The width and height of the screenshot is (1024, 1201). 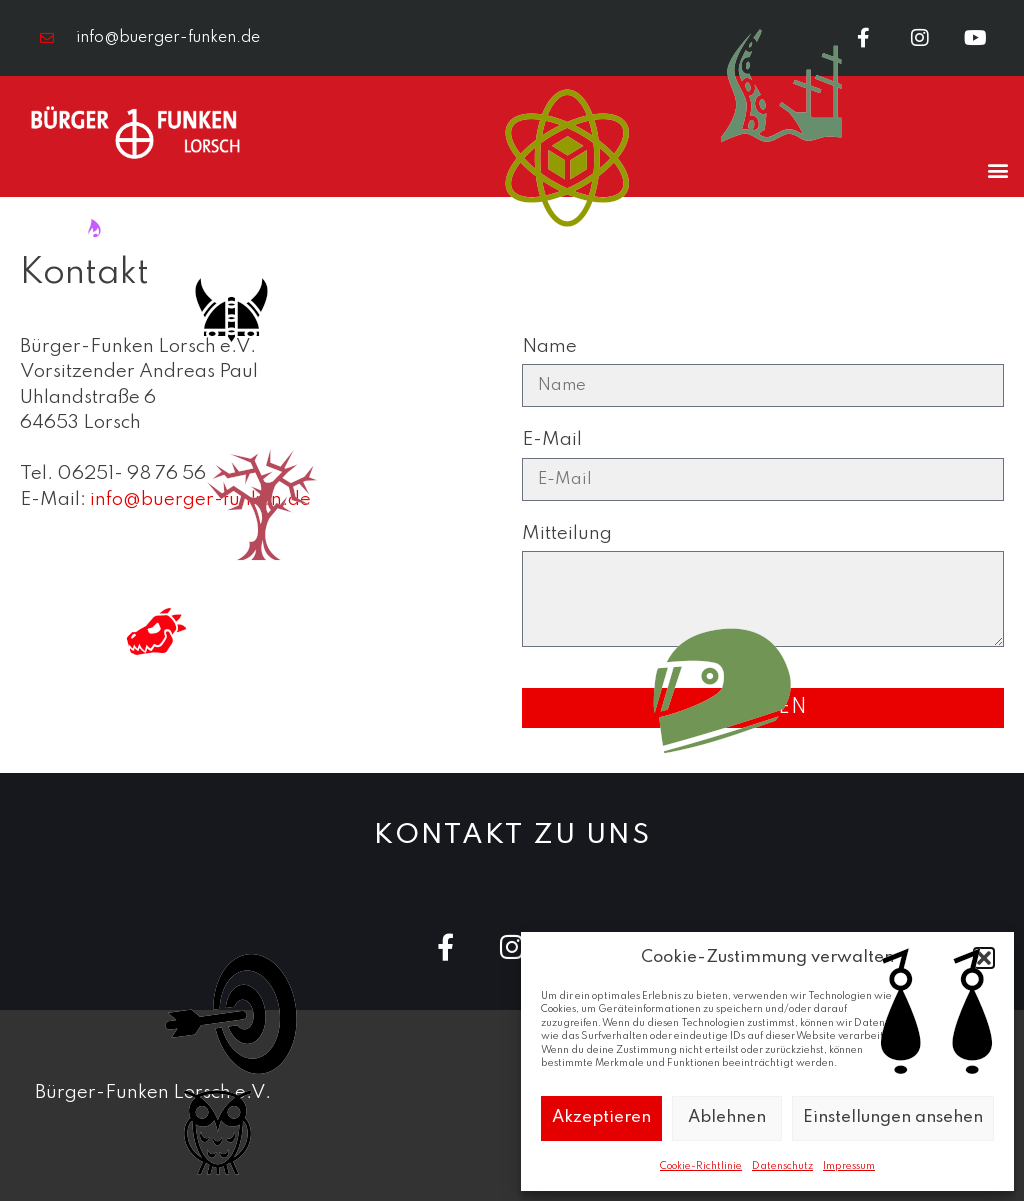 I want to click on set or view your goals, so click(x=231, y=1014).